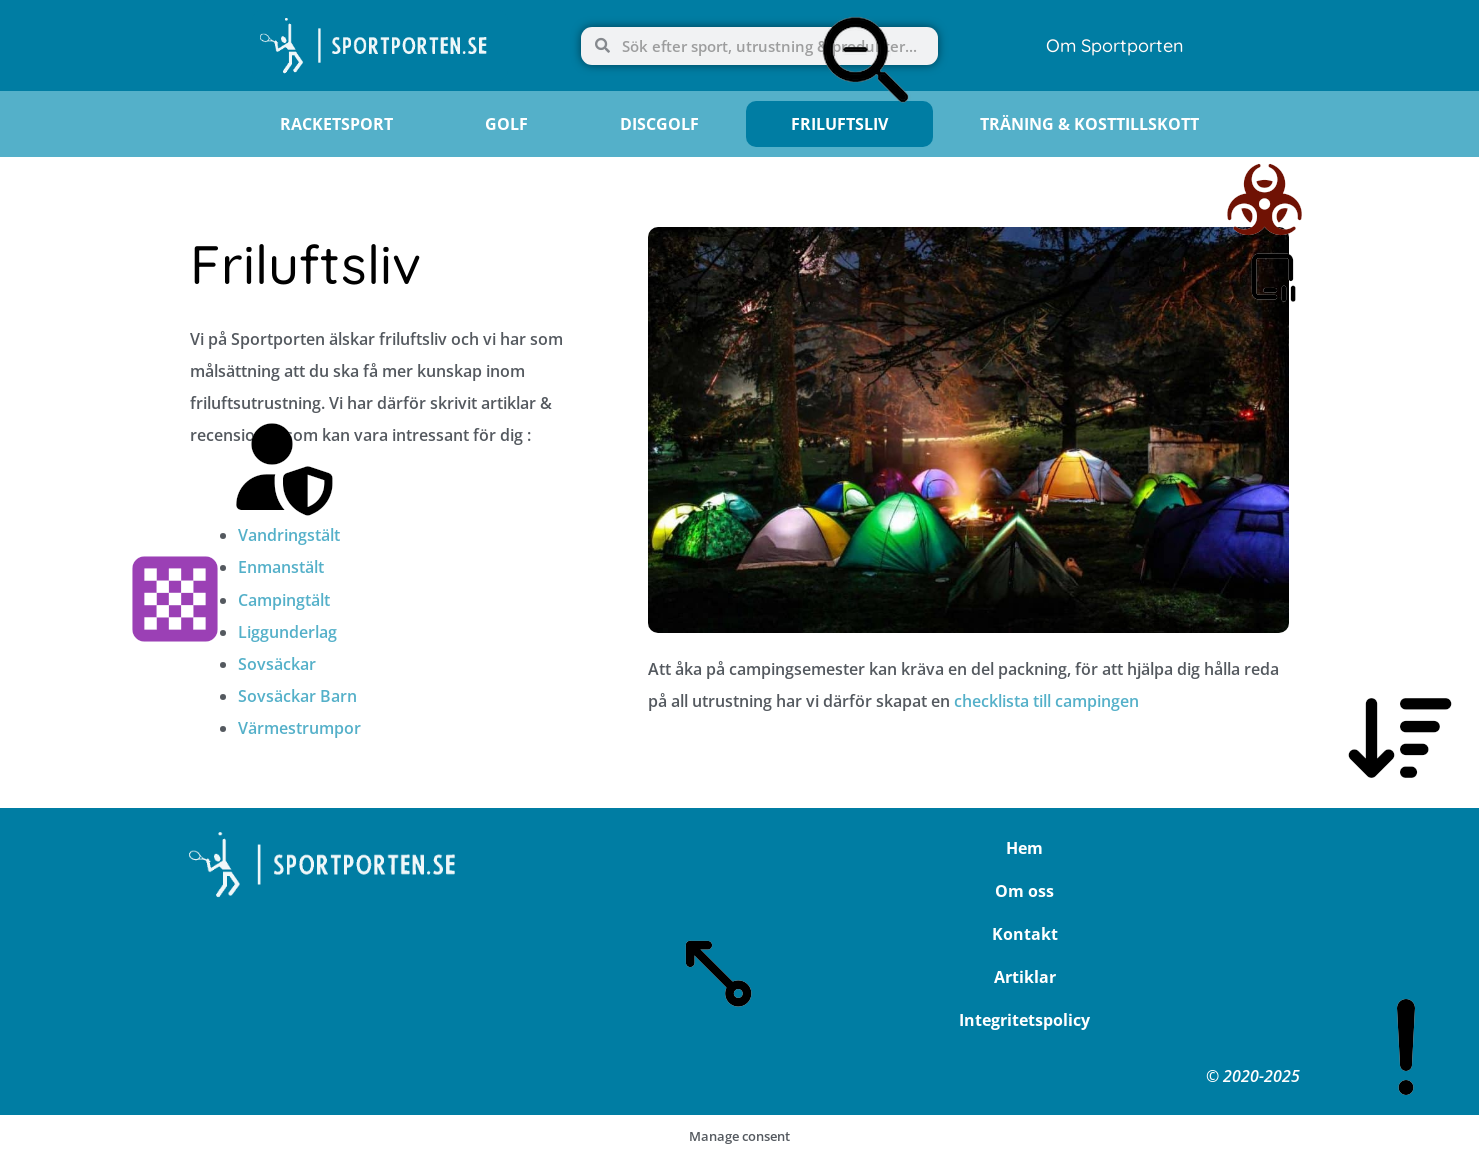  What do you see at coordinates (716, 971) in the screenshot?
I see `navigate back to previous screen` at bounding box center [716, 971].